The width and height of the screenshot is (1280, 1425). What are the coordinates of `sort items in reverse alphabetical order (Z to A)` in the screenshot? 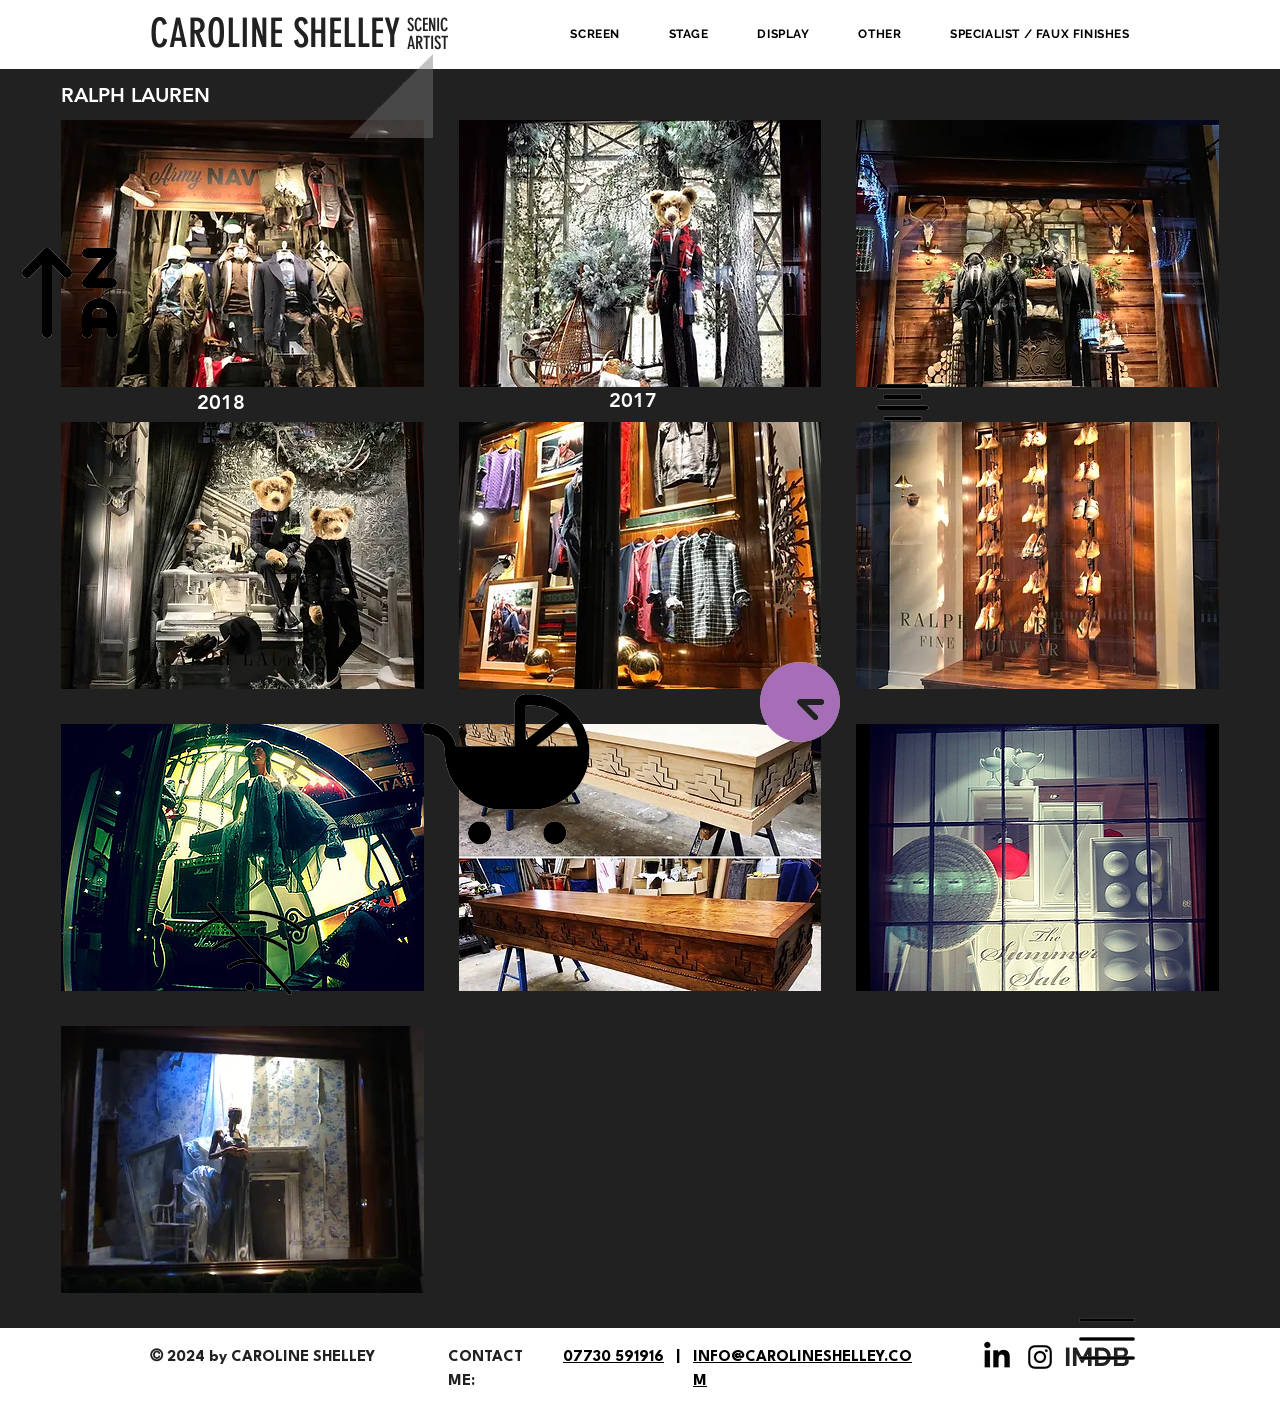 It's located at (72, 293).